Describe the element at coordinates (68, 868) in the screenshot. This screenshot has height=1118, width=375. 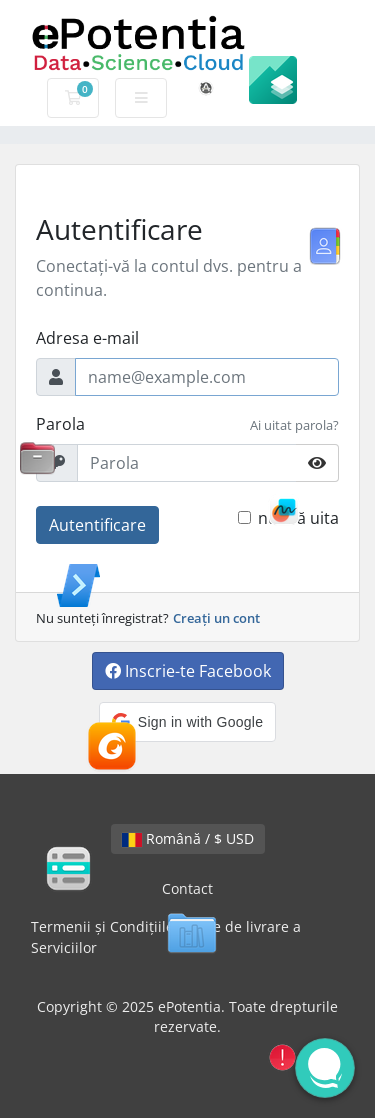
I see `open libre menu editor app` at that location.